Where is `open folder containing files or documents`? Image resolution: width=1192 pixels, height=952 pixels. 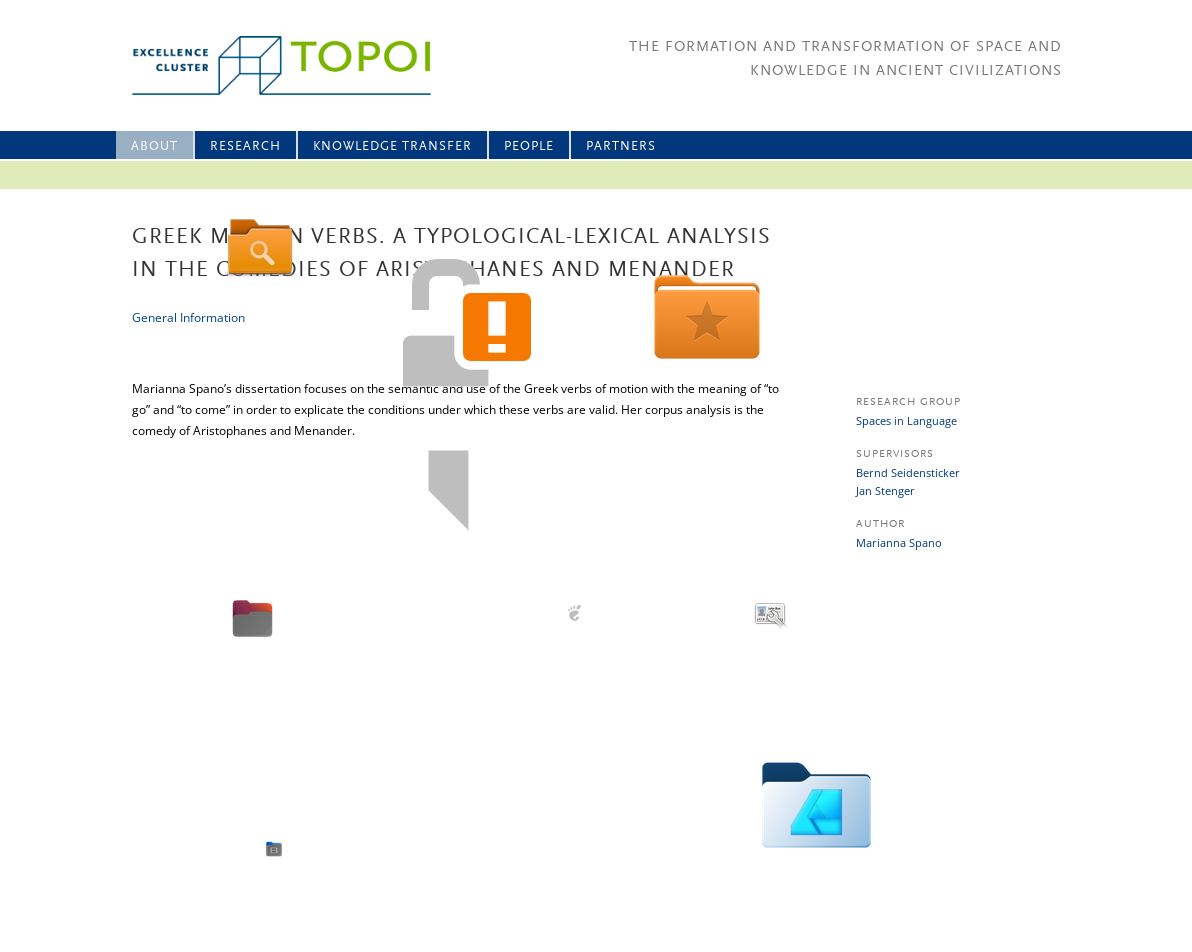
open folder containing files or documents is located at coordinates (252, 618).